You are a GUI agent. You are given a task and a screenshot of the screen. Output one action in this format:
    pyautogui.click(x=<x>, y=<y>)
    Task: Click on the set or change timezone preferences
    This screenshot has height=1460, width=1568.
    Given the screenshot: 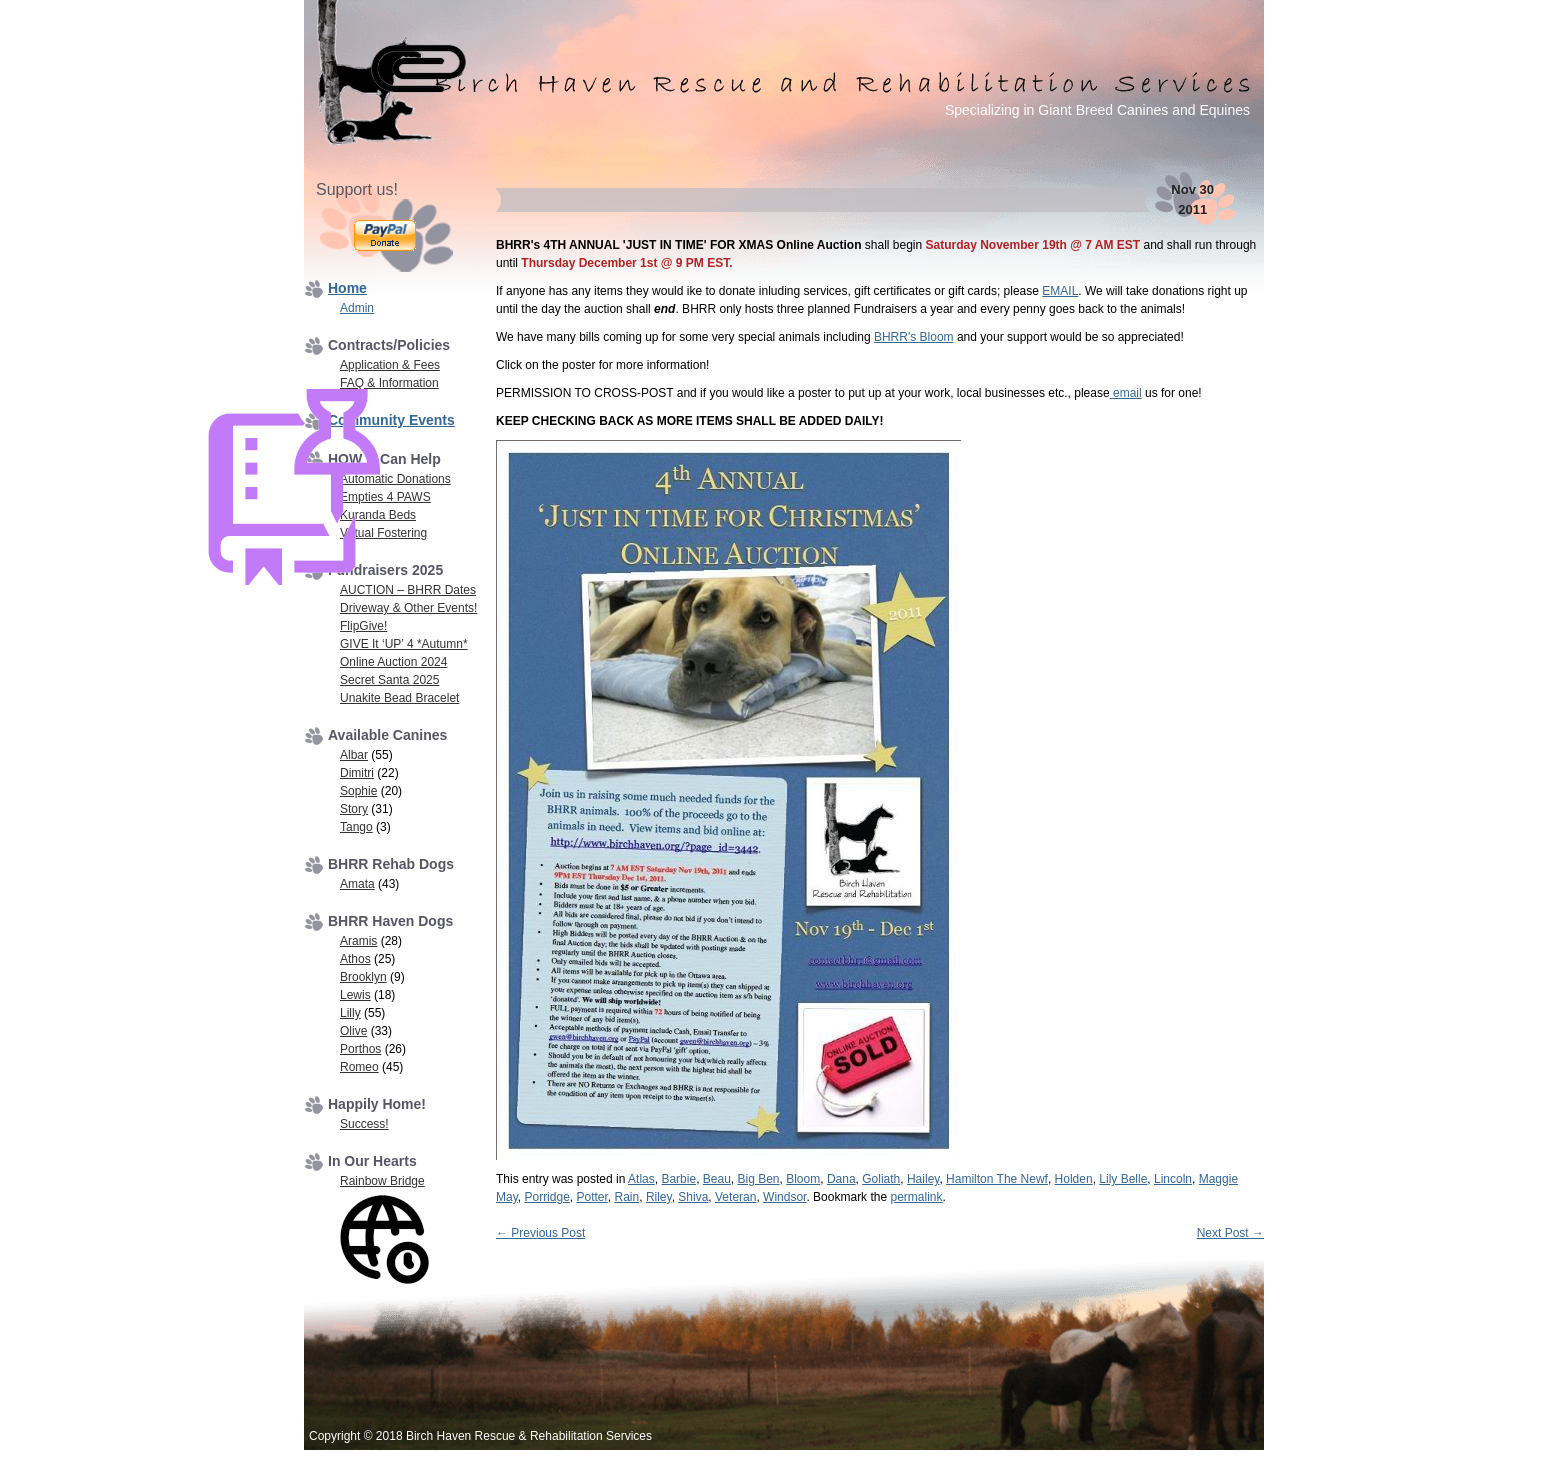 What is the action you would take?
    pyautogui.click(x=382, y=1237)
    